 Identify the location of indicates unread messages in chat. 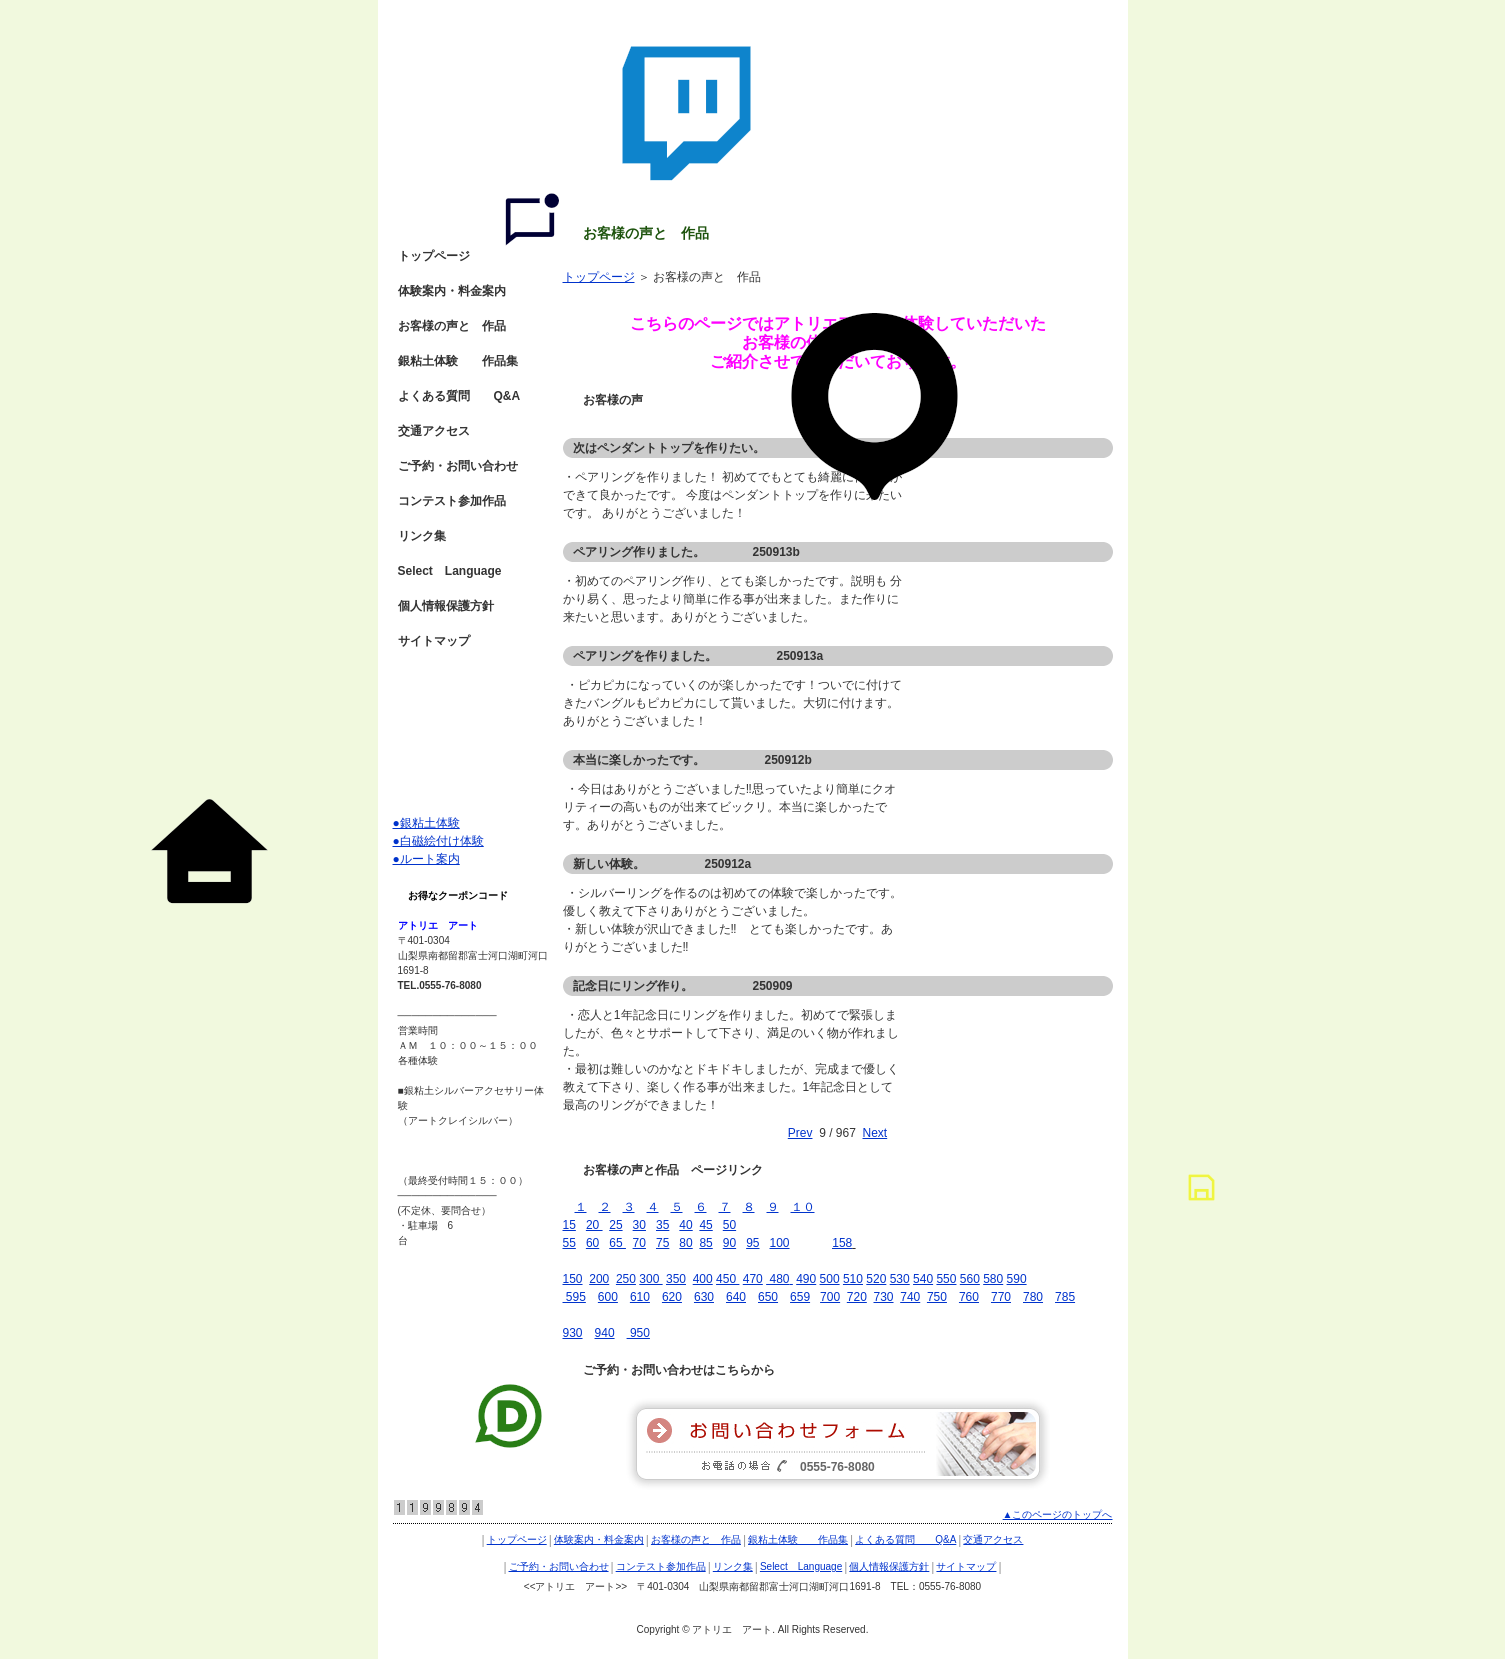
(530, 220).